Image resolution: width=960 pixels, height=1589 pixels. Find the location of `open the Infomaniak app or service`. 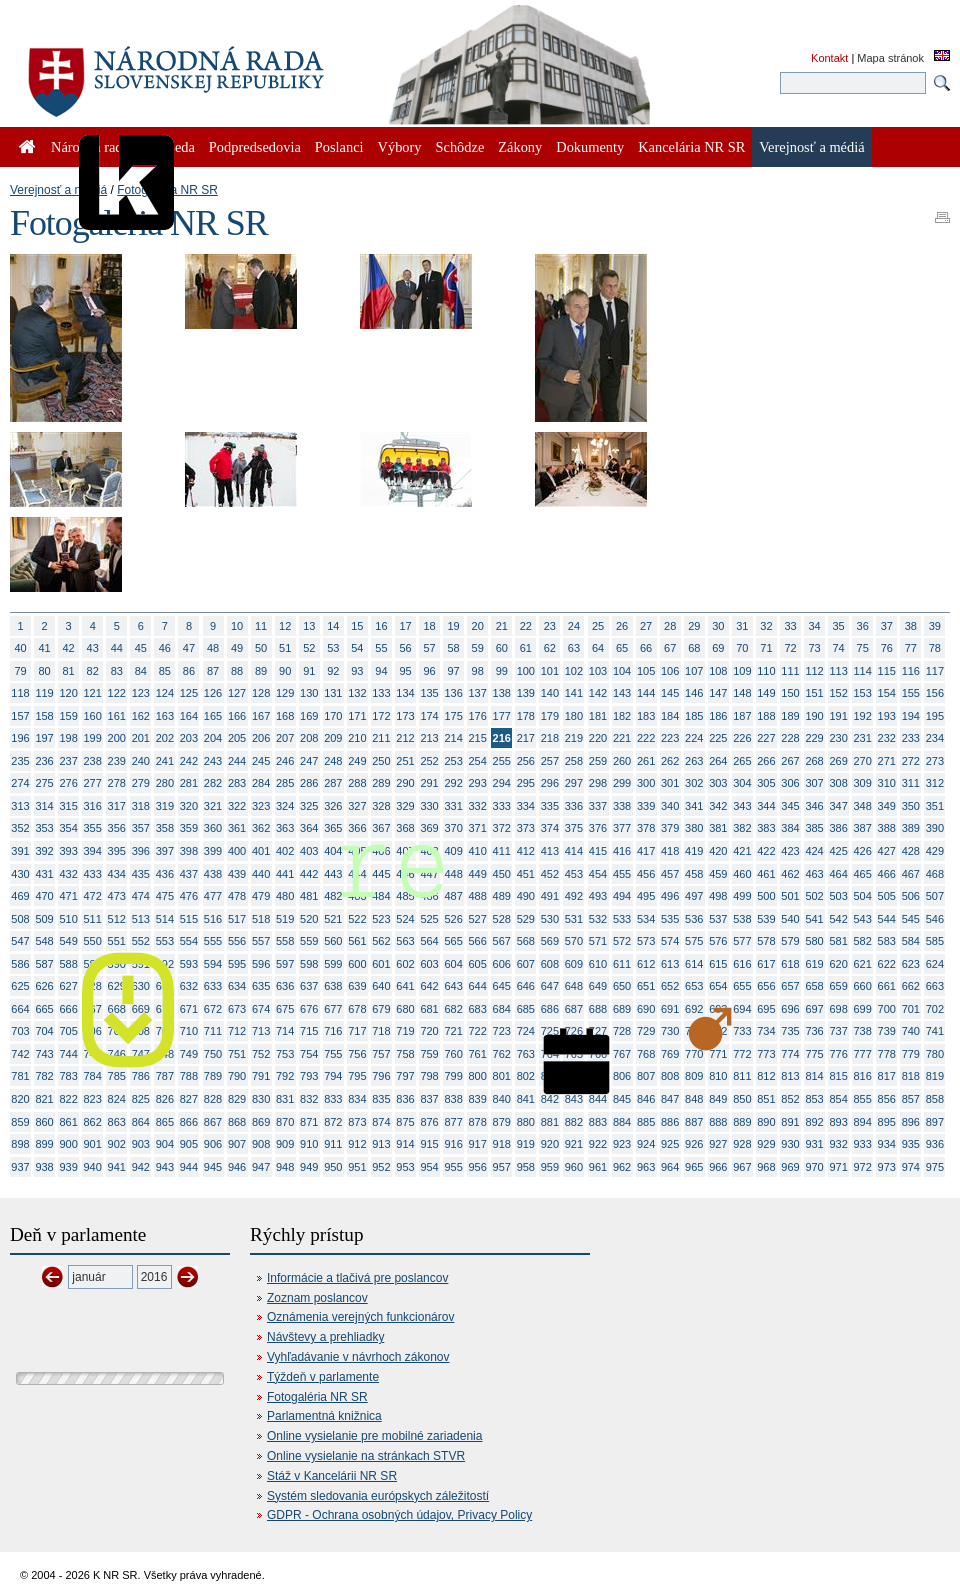

open the Infomaniak app or service is located at coordinates (126, 182).